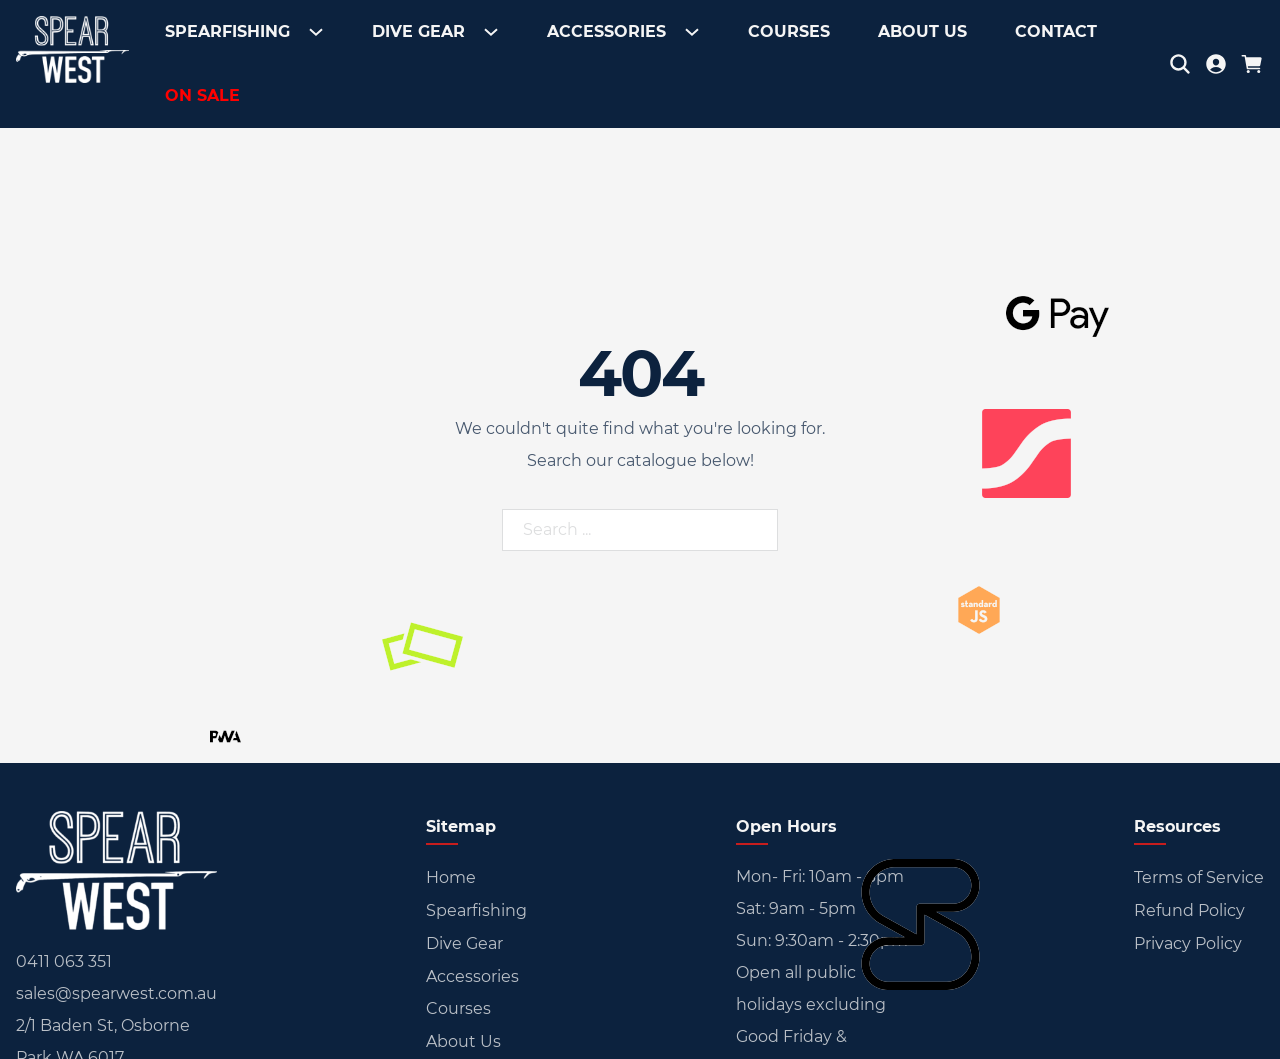 Image resolution: width=1280 pixels, height=1059 pixels. Describe the element at coordinates (422, 646) in the screenshot. I see `open slickpic photo sharing app` at that location.